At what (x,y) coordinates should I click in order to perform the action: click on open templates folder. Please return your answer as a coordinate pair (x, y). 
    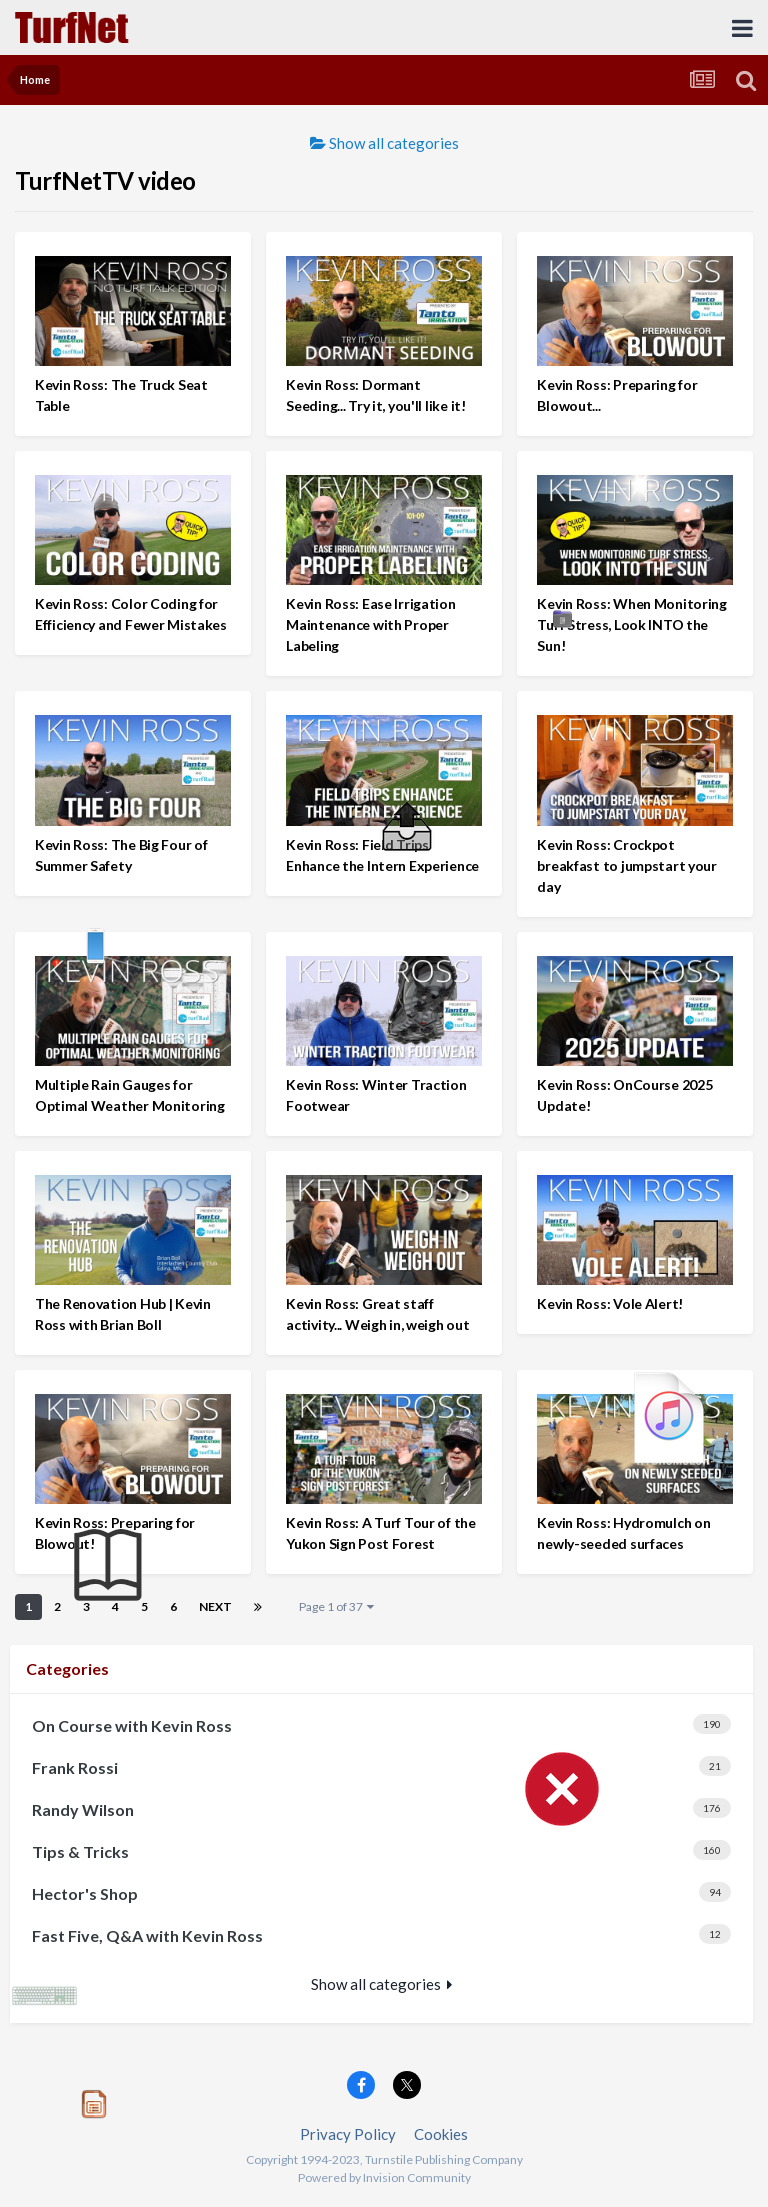
    Looking at the image, I should click on (562, 618).